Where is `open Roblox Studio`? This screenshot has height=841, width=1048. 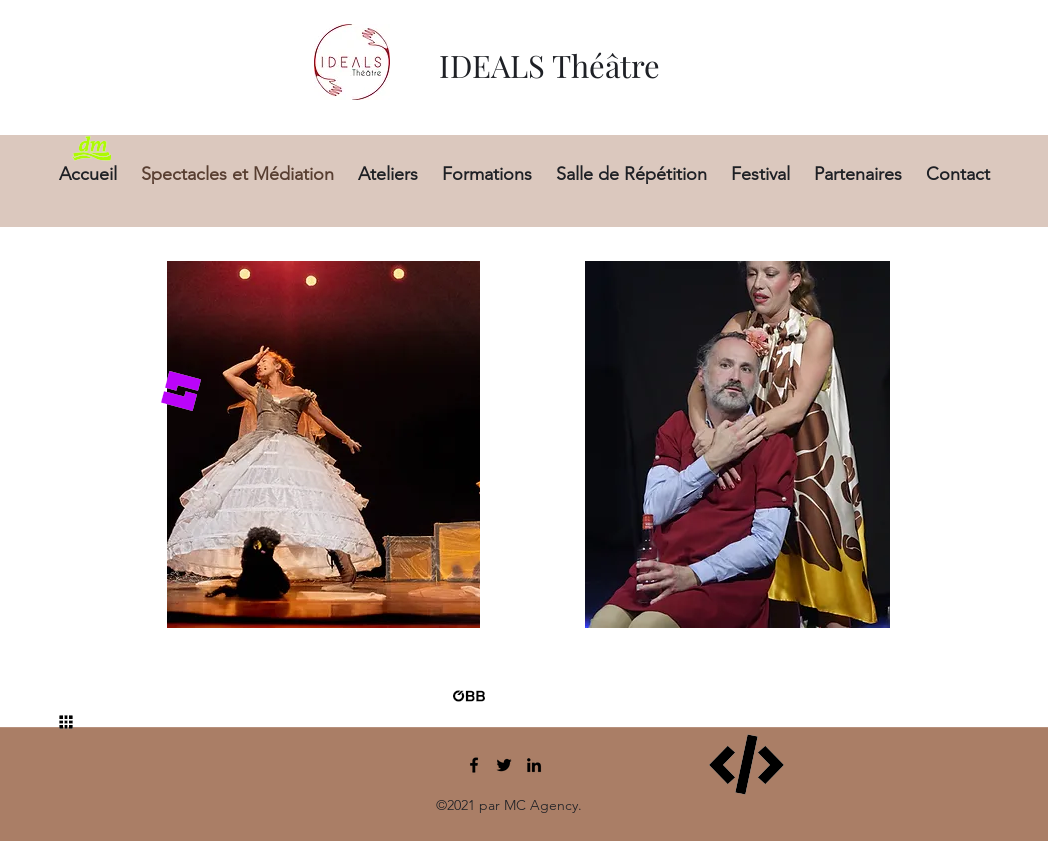
open Roblox Studio is located at coordinates (181, 391).